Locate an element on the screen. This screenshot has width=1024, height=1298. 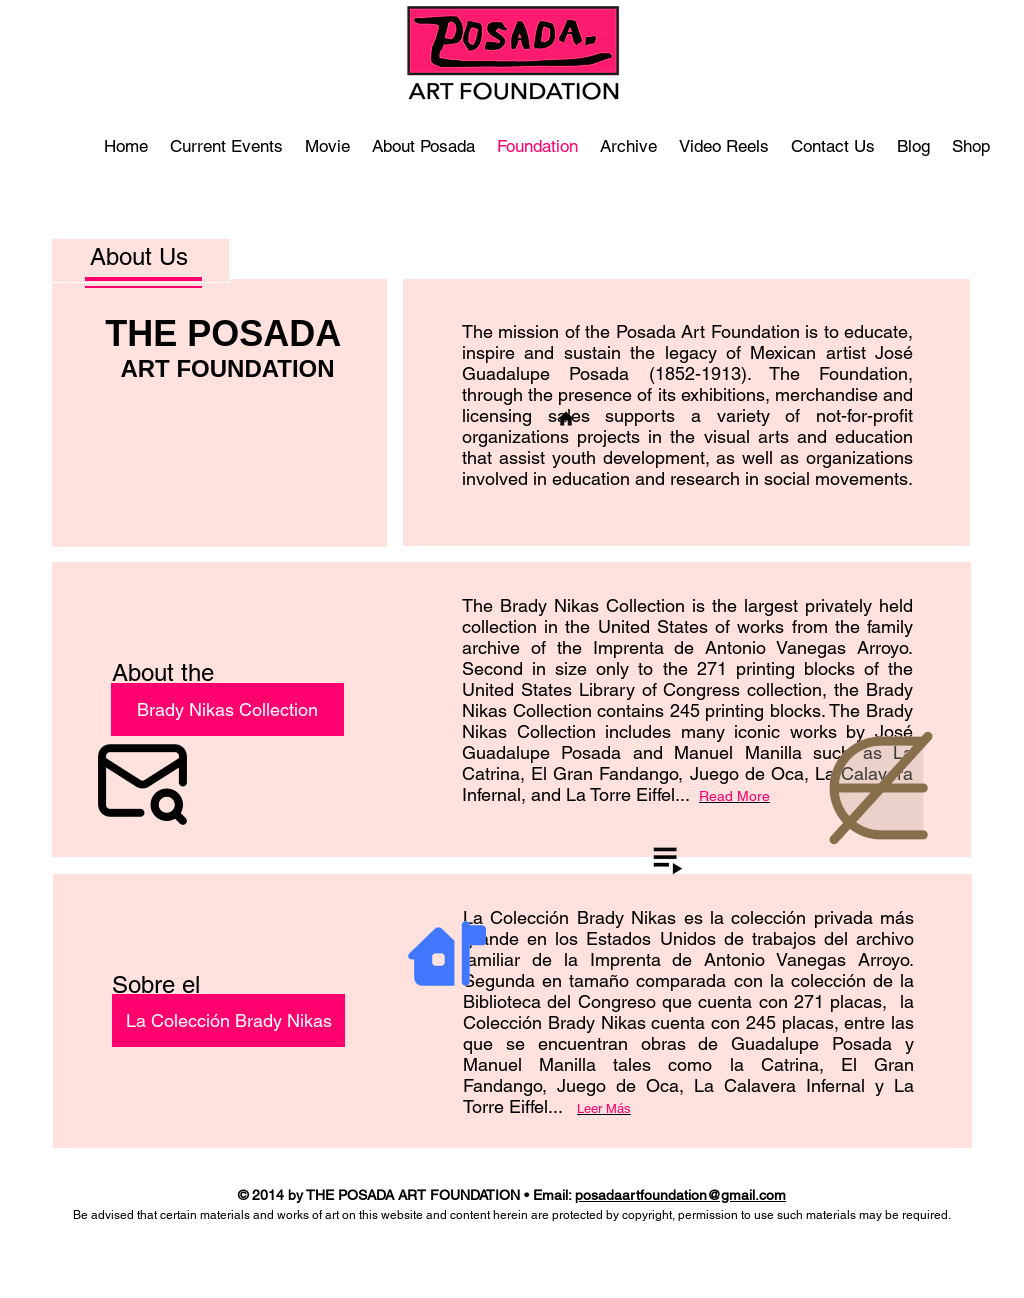
view your home address or primary location is located at coordinates (446, 953).